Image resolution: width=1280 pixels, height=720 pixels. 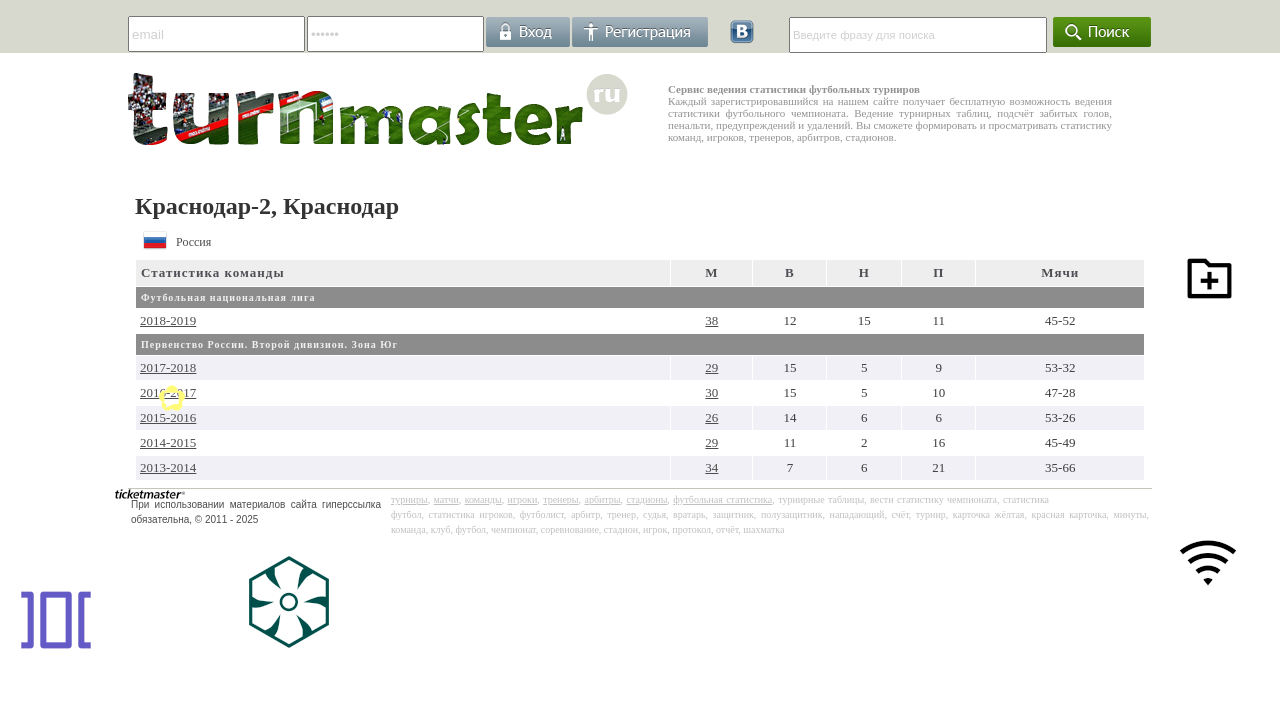 What do you see at coordinates (1209, 278) in the screenshot?
I see `create a new folder` at bounding box center [1209, 278].